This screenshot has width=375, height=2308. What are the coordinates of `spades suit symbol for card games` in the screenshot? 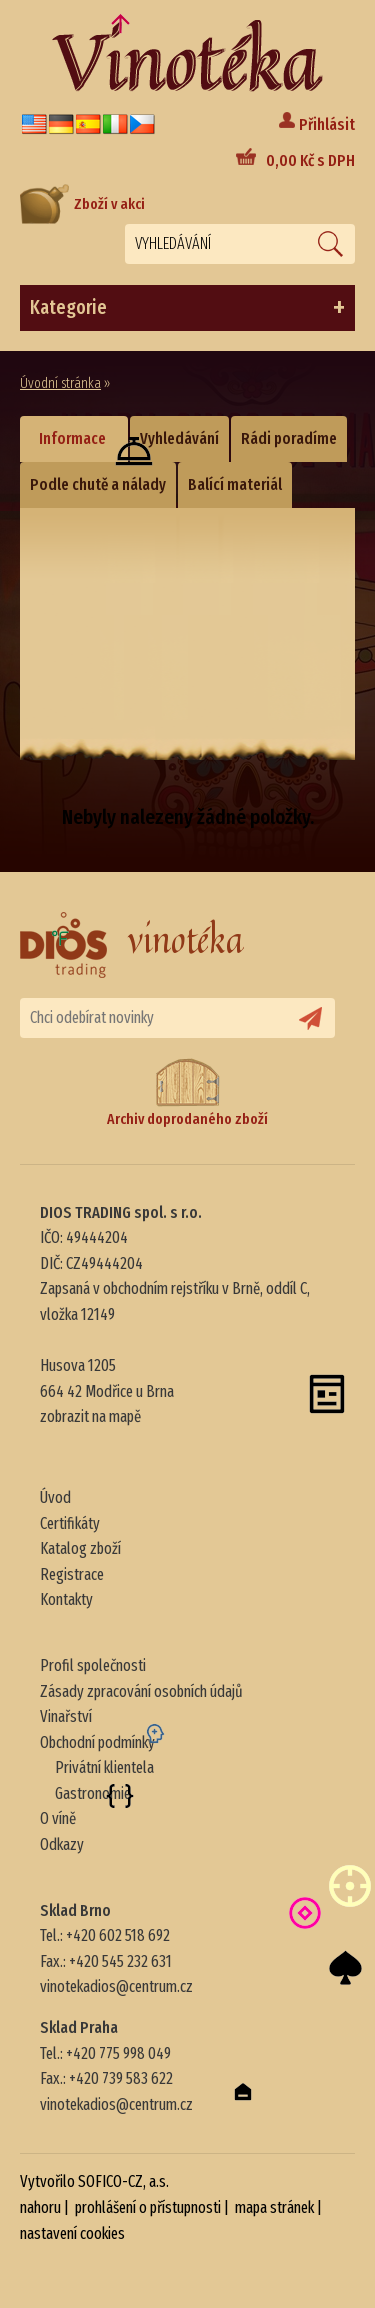 It's located at (345, 1968).